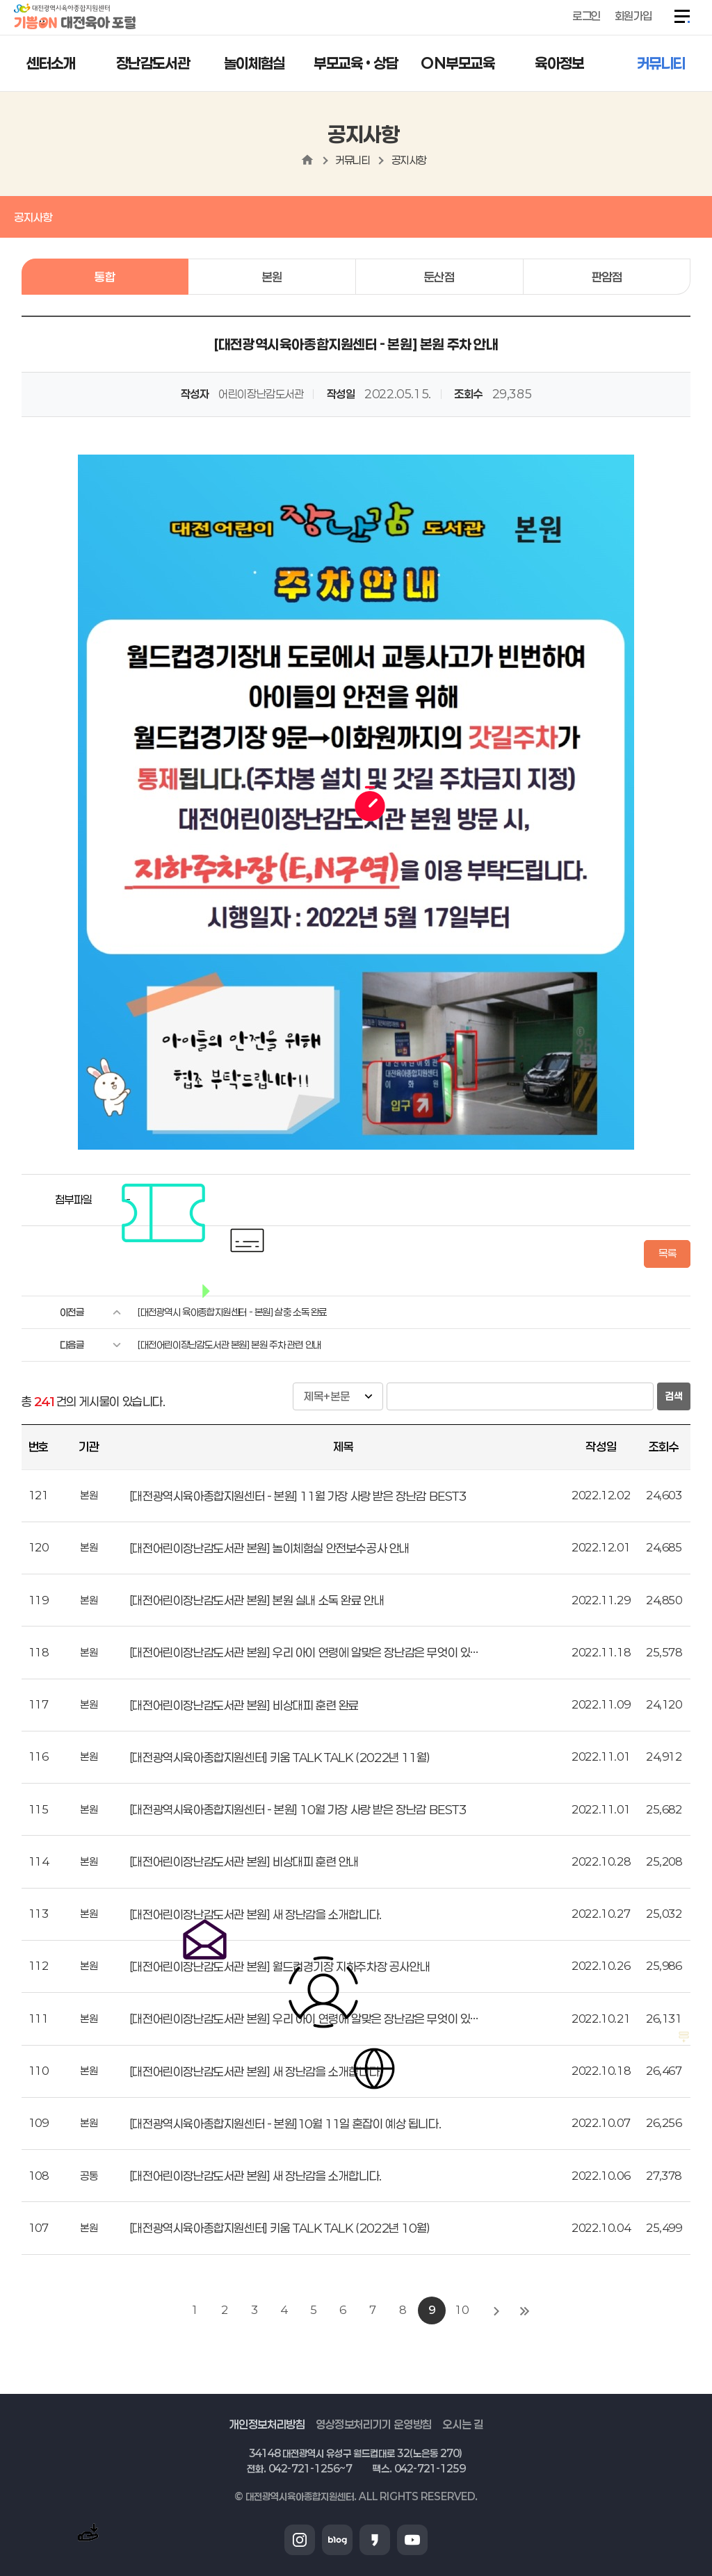  Describe the element at coordinates (163, 1213) in the screenshot. I see `view your tickets or passes` at that location.